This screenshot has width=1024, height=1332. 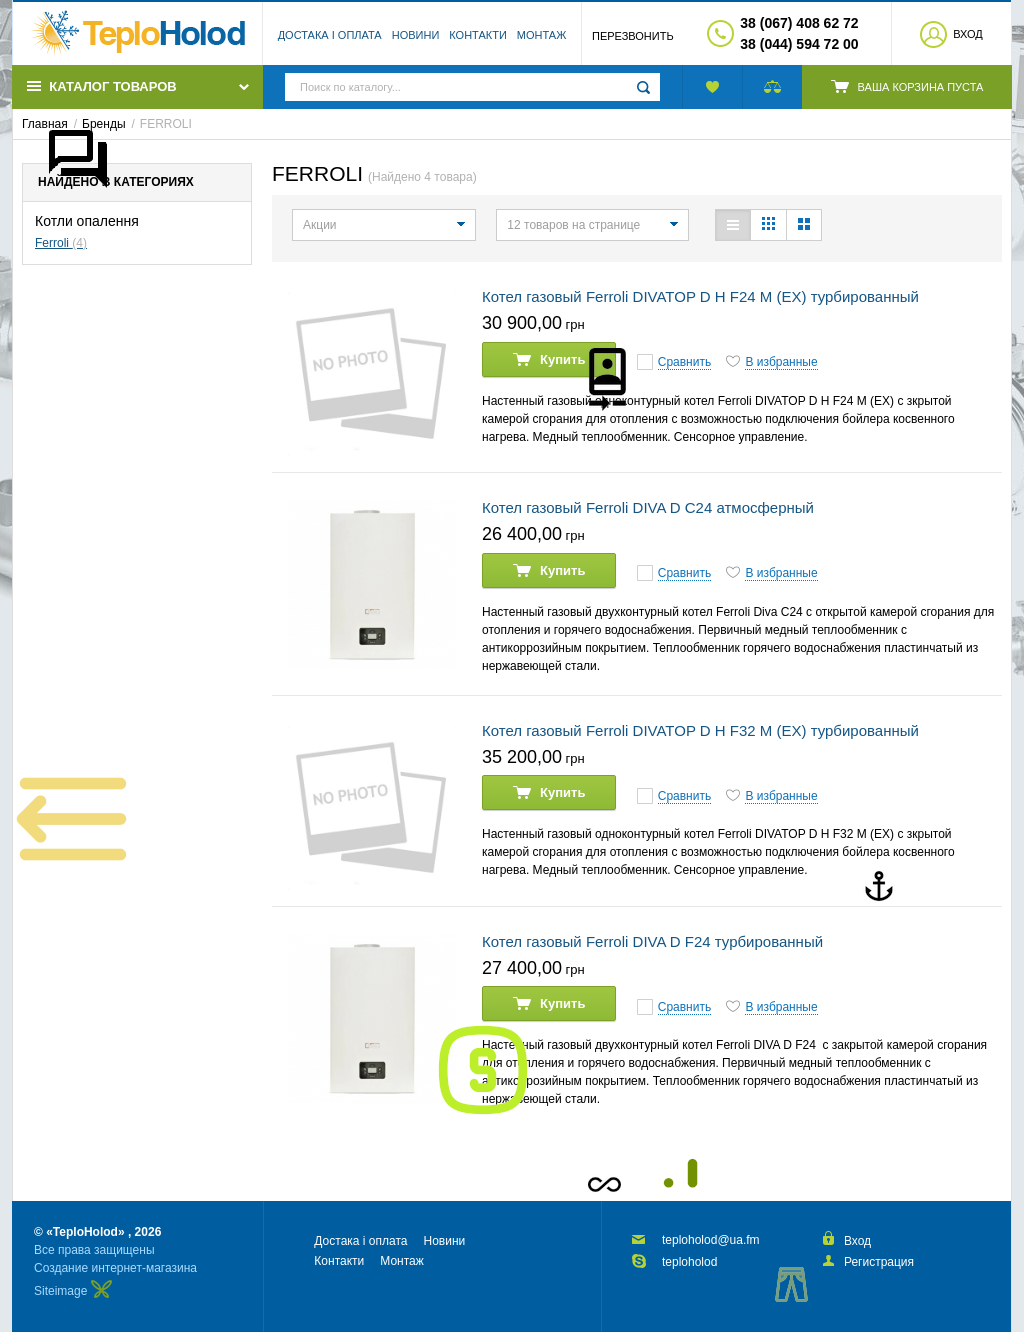 I want to click on anchor a position or element in place, so click(x=879, y=886).